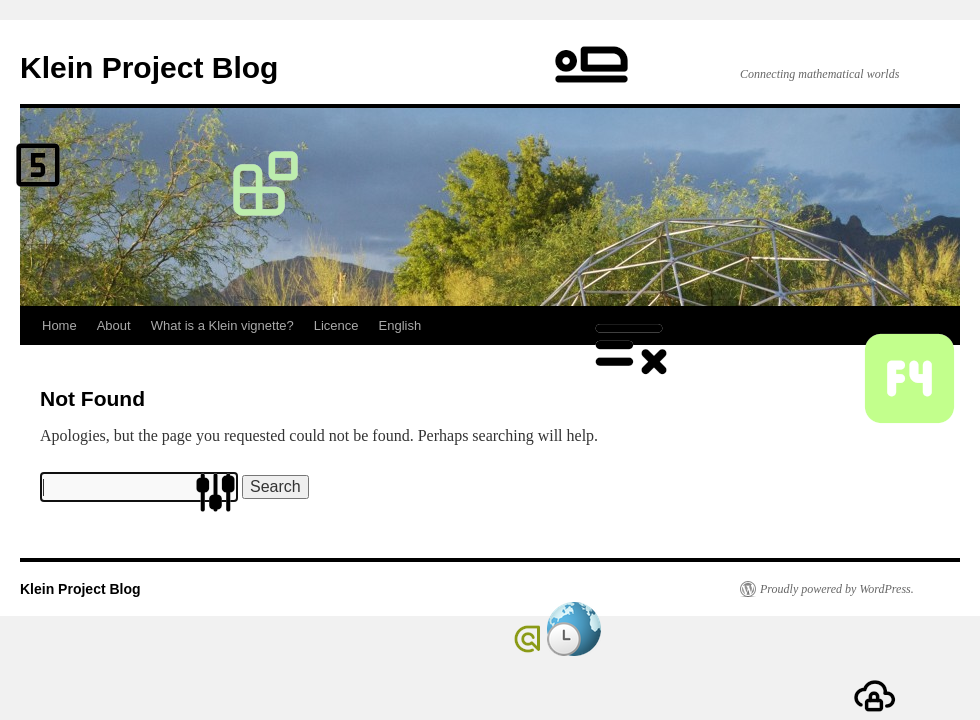  Describe the element at coordinates (591, 64) in the screenshot. I see `view hotel or accommodation options` at that location.